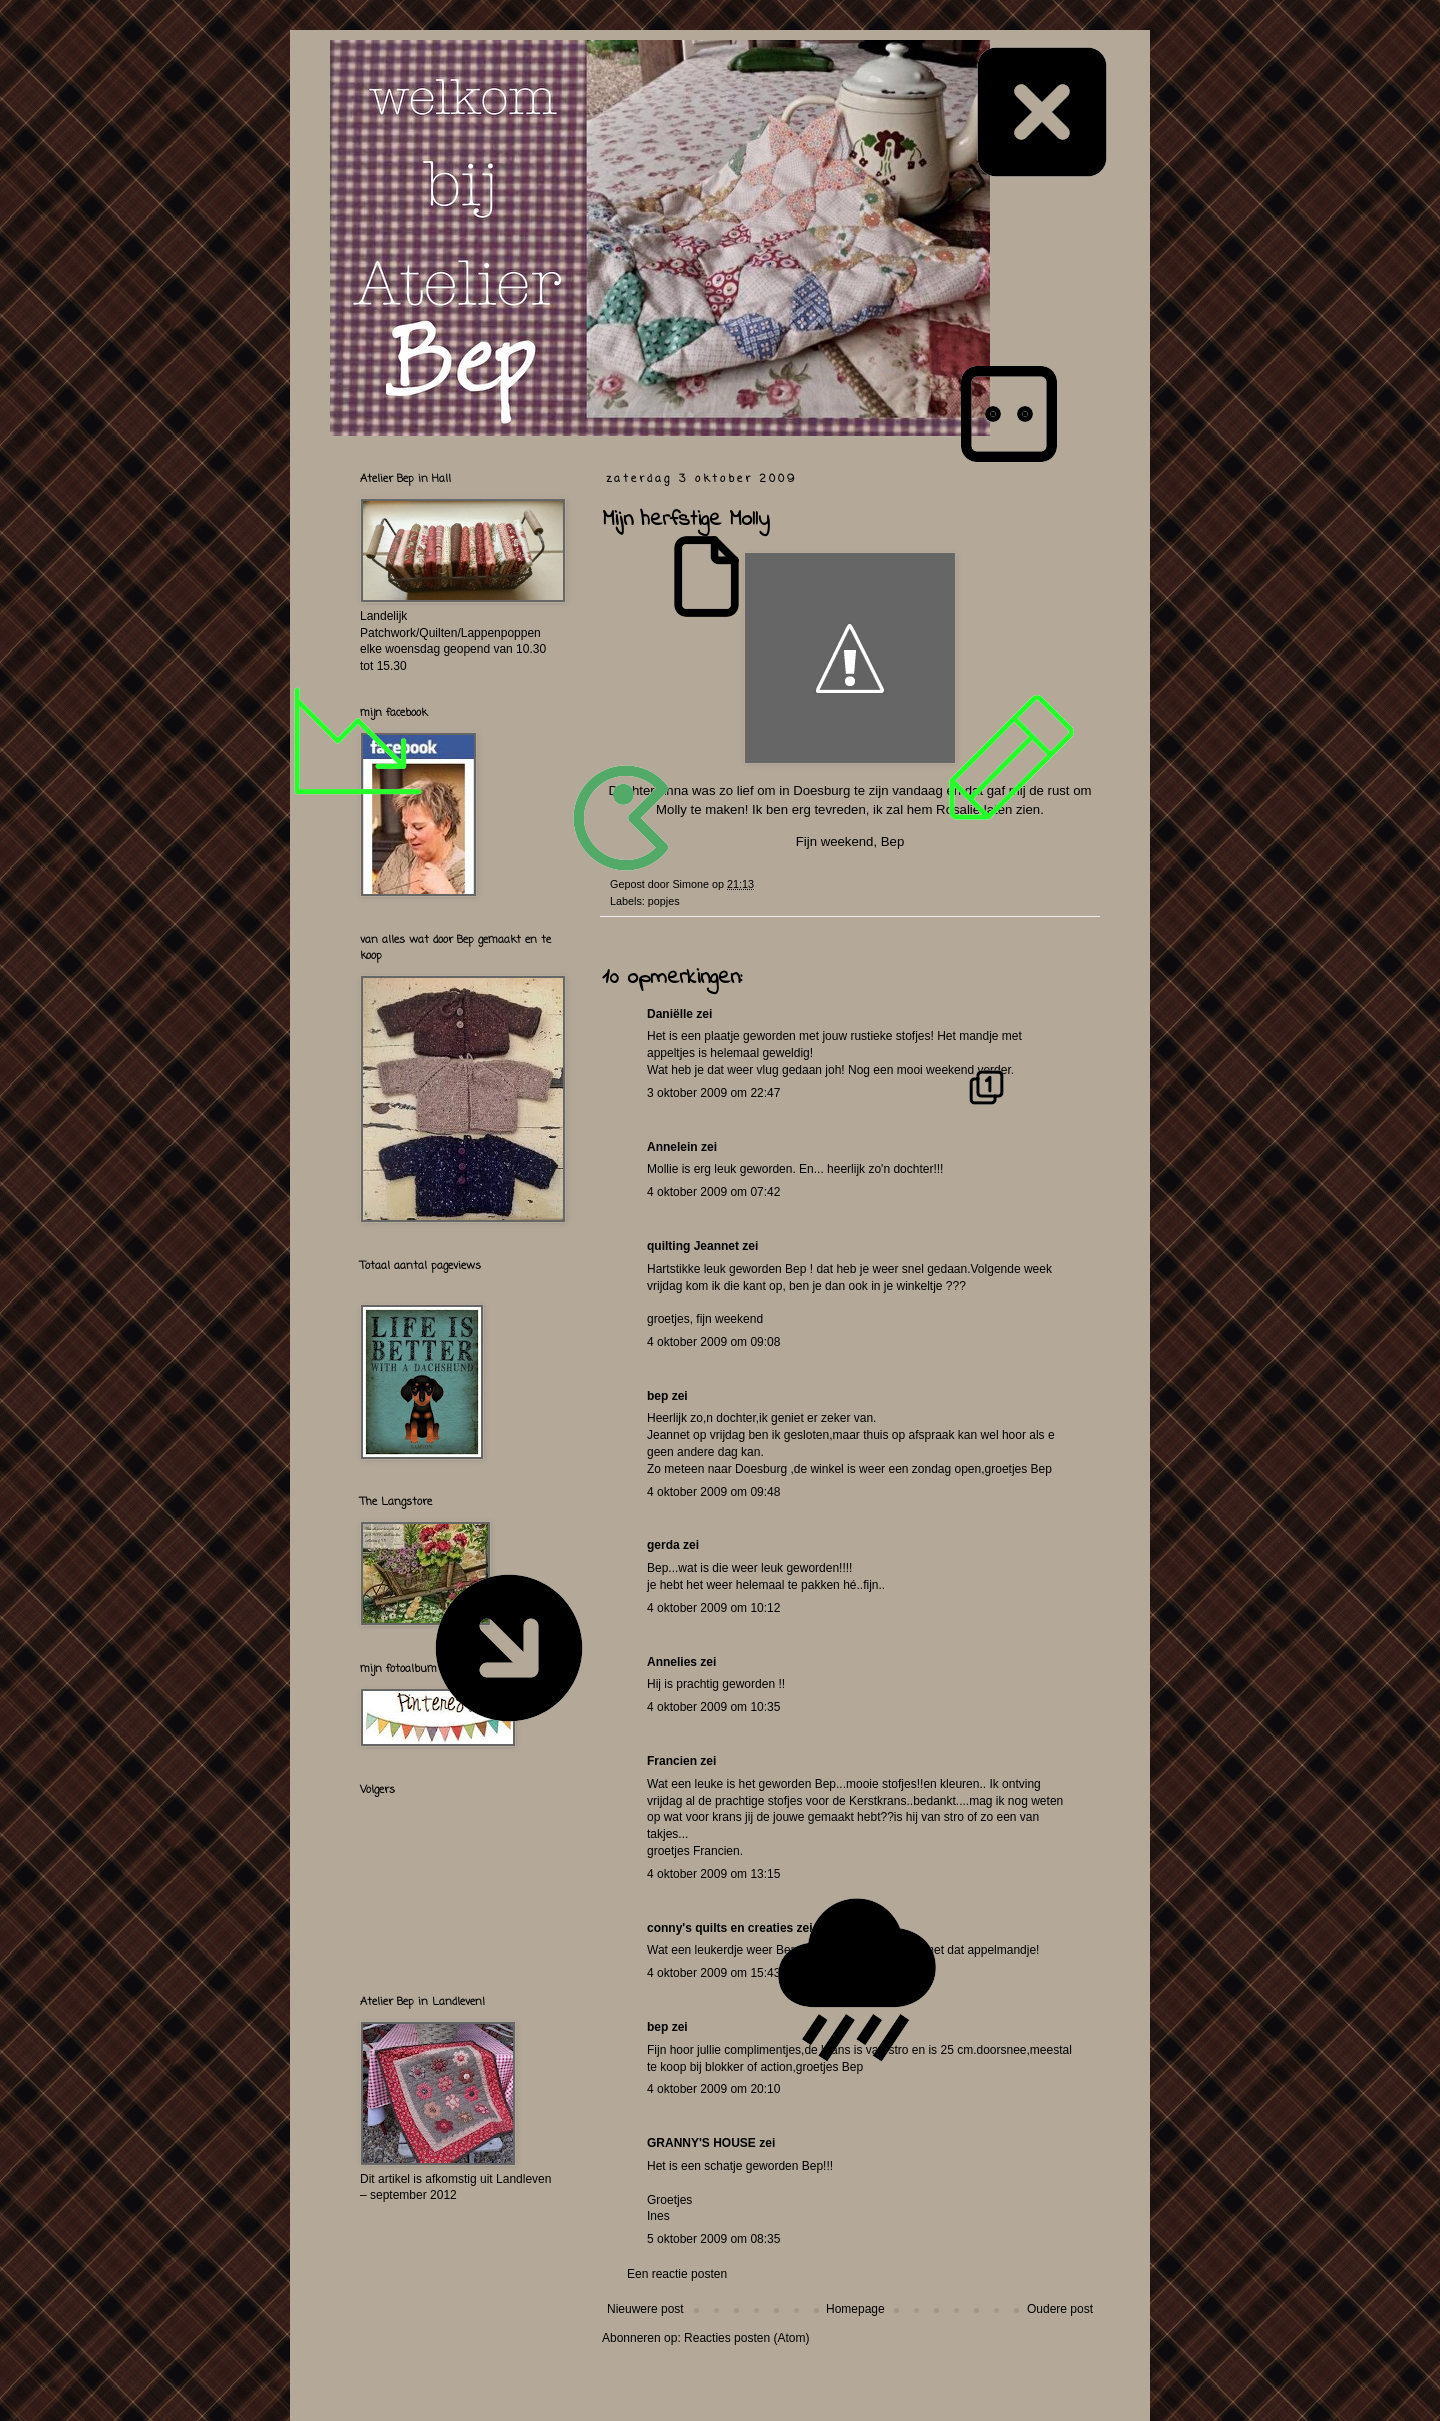 Image resolution: width=1440 pixels, height=2421 pixels. I want to click on electrical outlet or power source indicator, so click(1009, 414).